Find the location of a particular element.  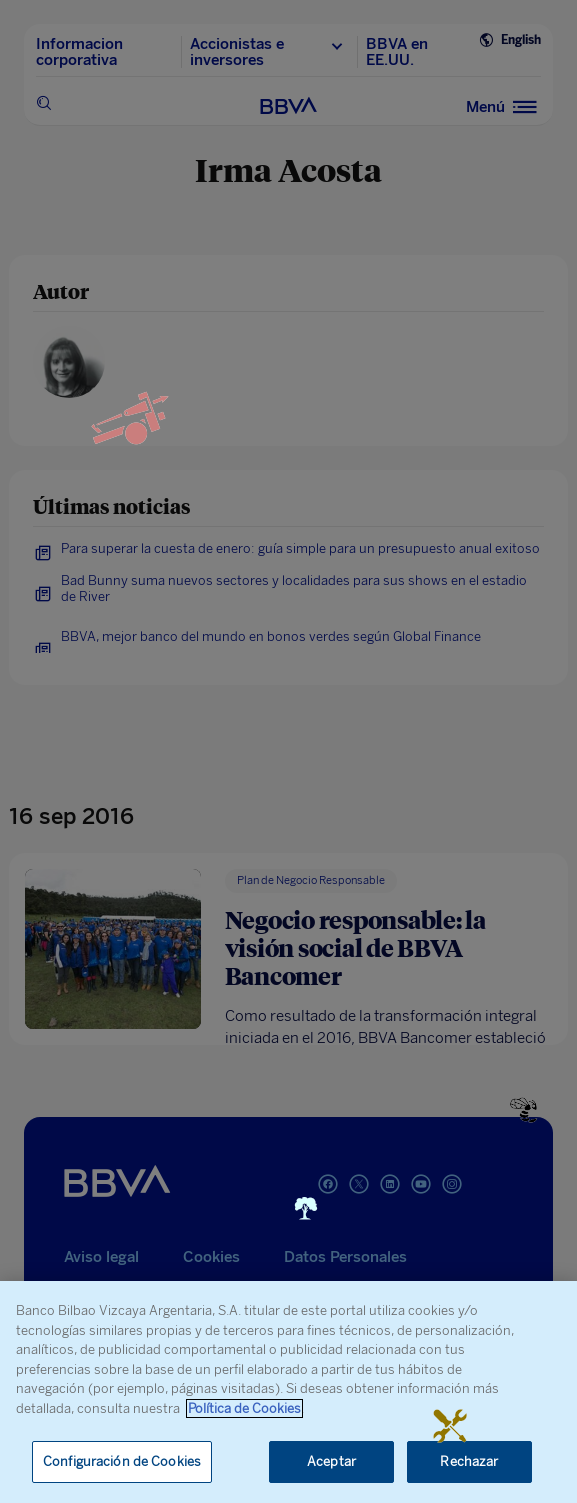

select beech tree type in a nature or forestry game is located at coordinates (306, 1208).